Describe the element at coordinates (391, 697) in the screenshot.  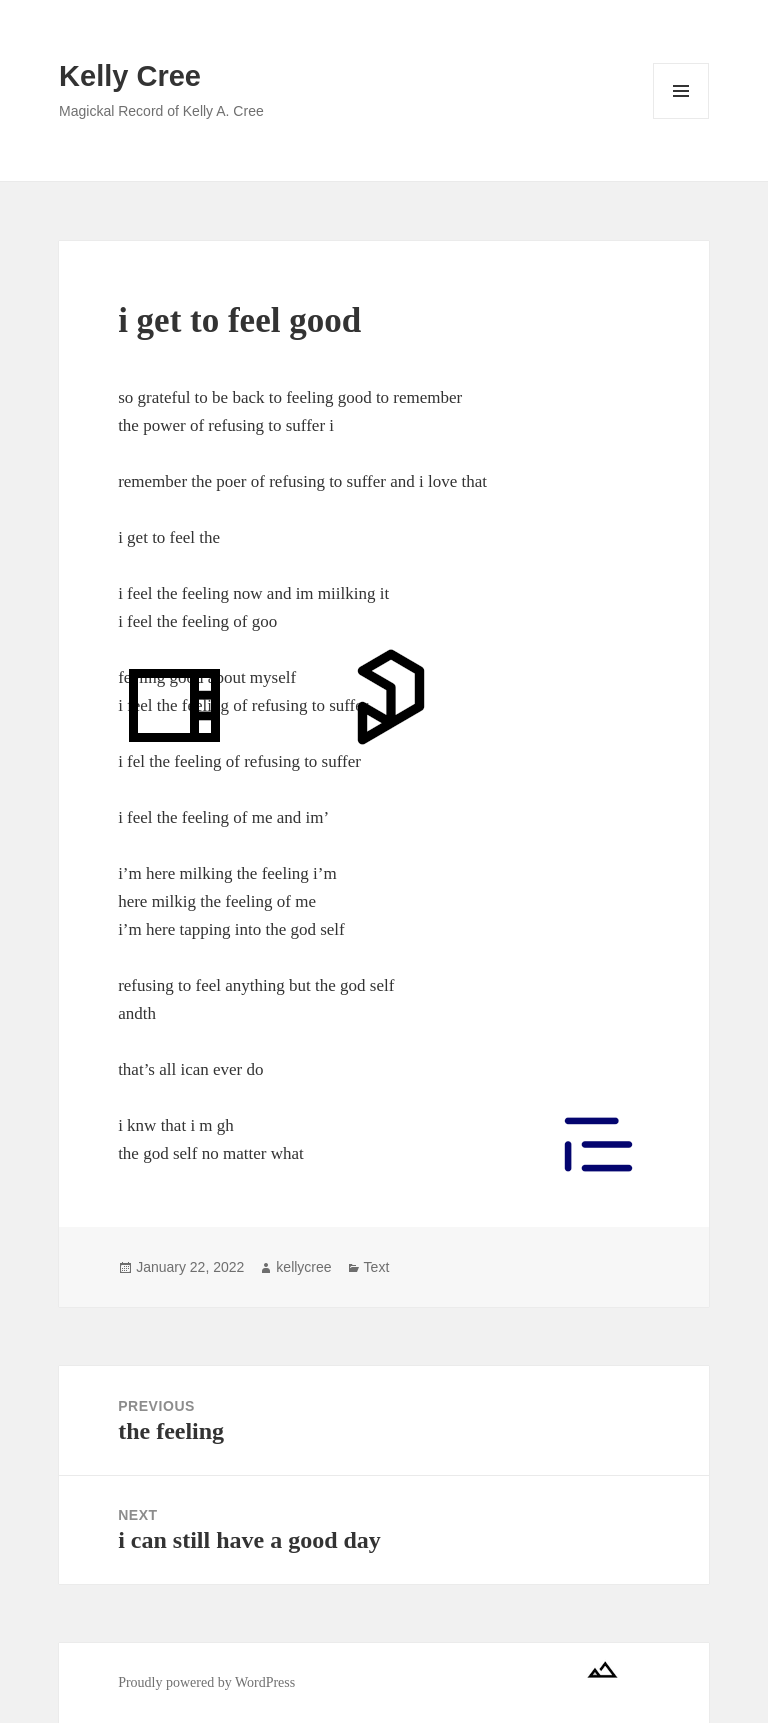
I see `open Printables 3D printing community` at that location.